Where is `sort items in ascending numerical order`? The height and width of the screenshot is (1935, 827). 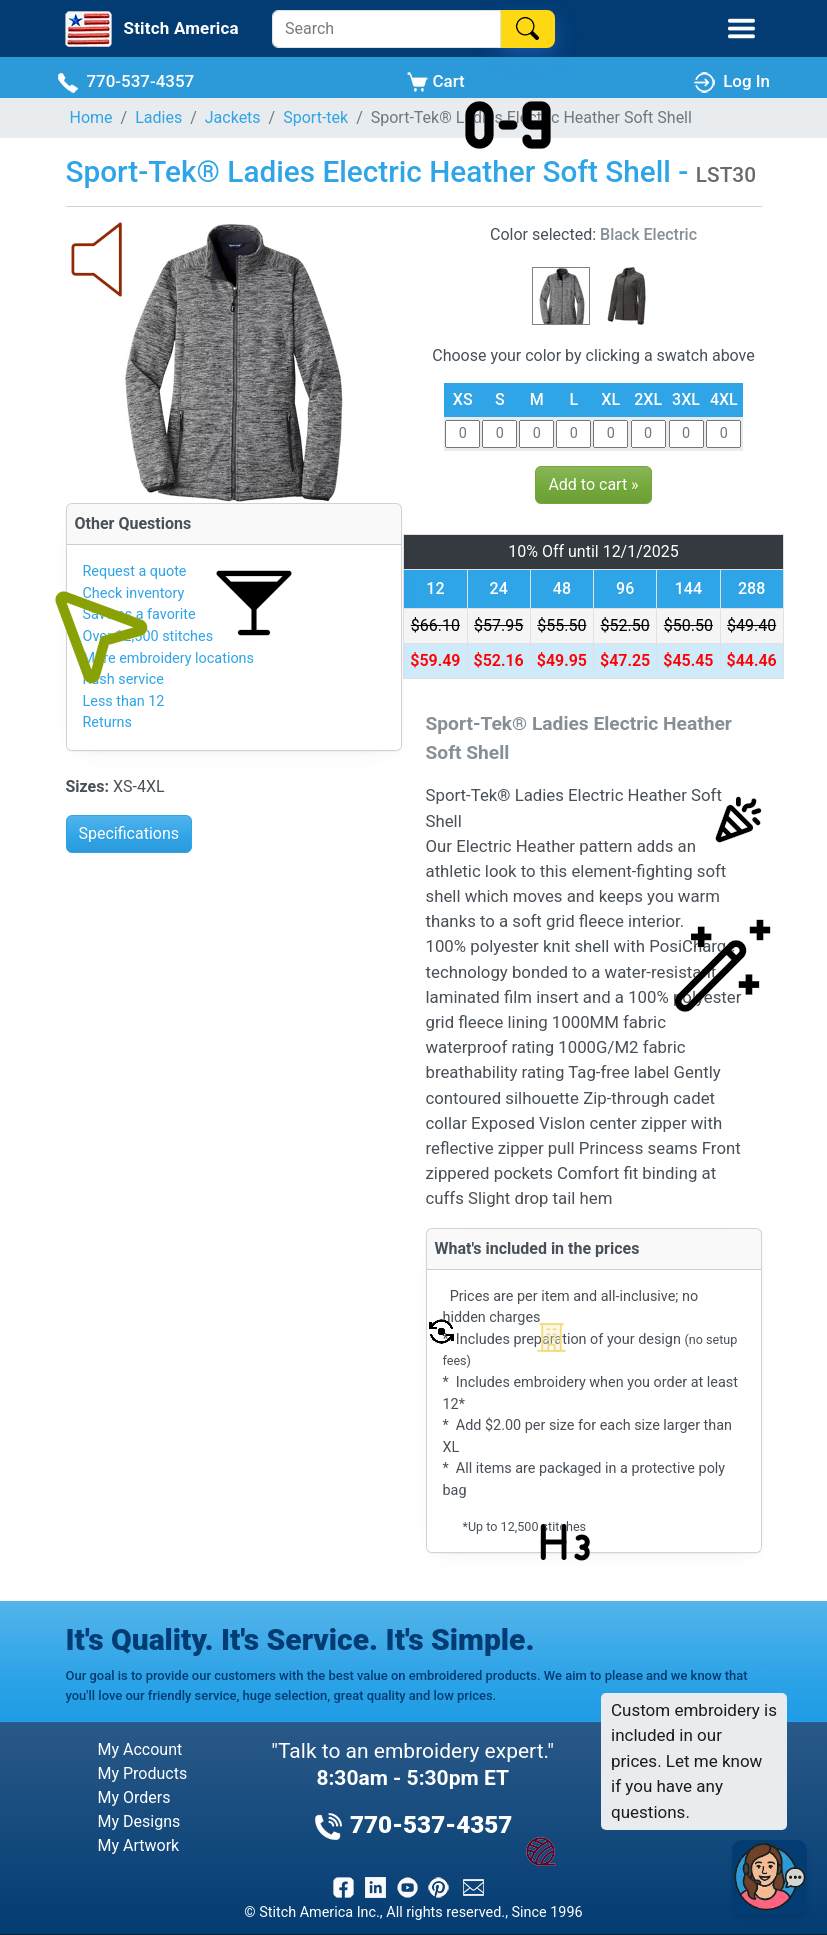 sort items in ascending numerical order is located at coordinates (508, 125).